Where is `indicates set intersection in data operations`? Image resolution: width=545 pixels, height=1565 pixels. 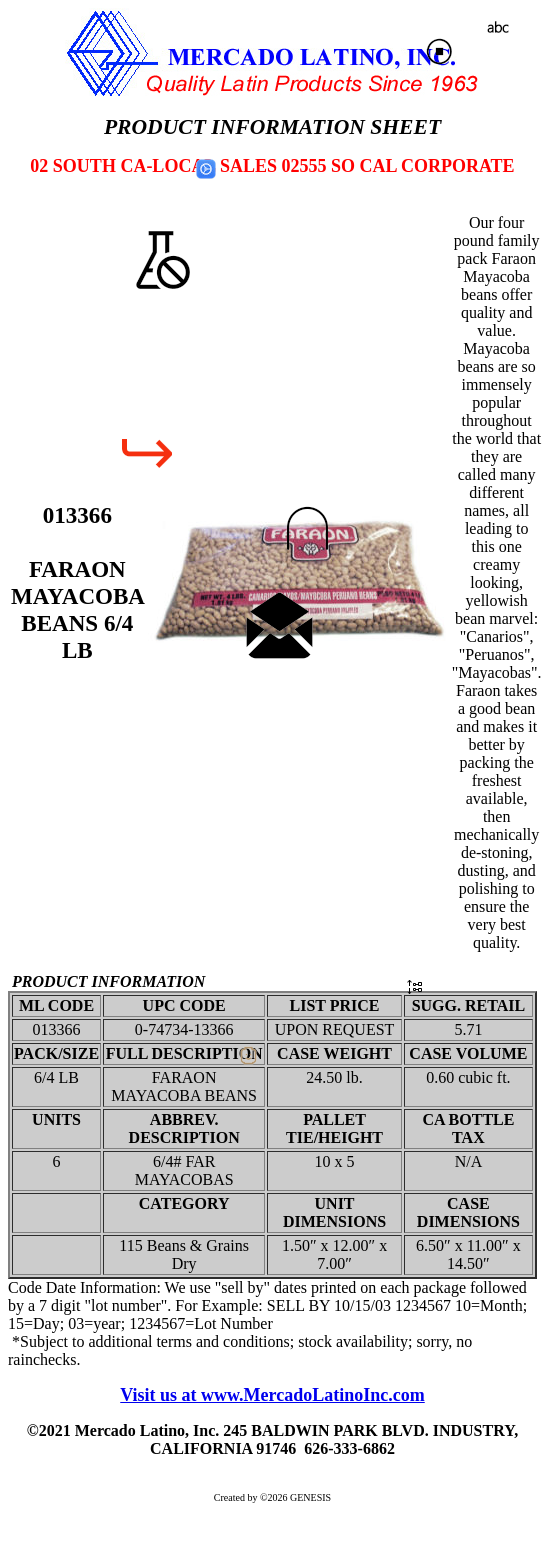 indicates set intersection in data operations is located at coordinates (307, 529).